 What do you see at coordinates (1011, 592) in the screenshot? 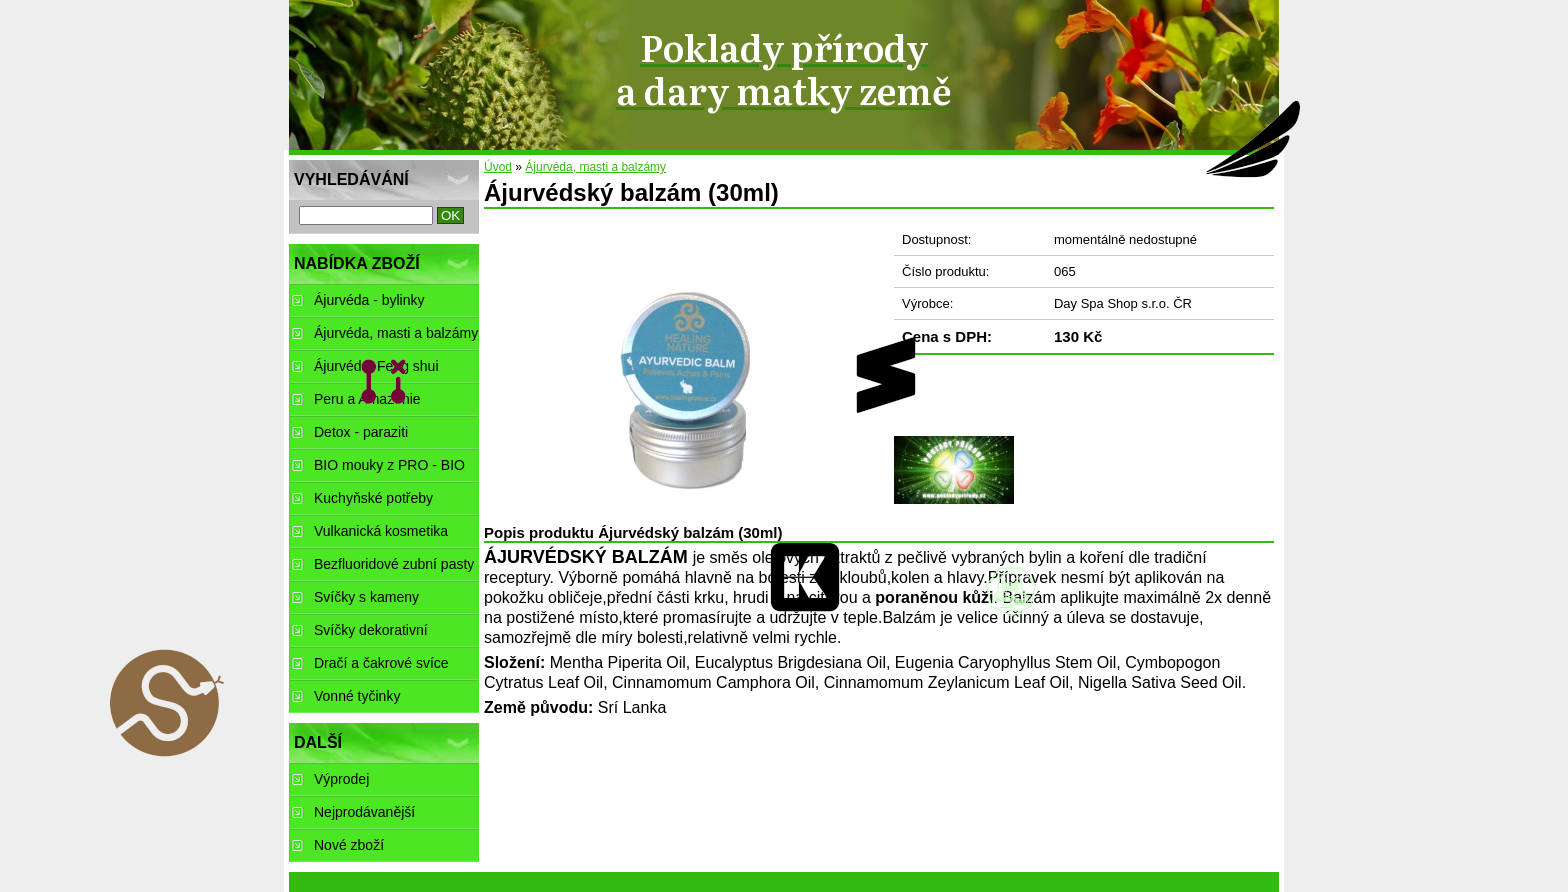
I see `open podman container management application` at bounding box center [1011, 592].